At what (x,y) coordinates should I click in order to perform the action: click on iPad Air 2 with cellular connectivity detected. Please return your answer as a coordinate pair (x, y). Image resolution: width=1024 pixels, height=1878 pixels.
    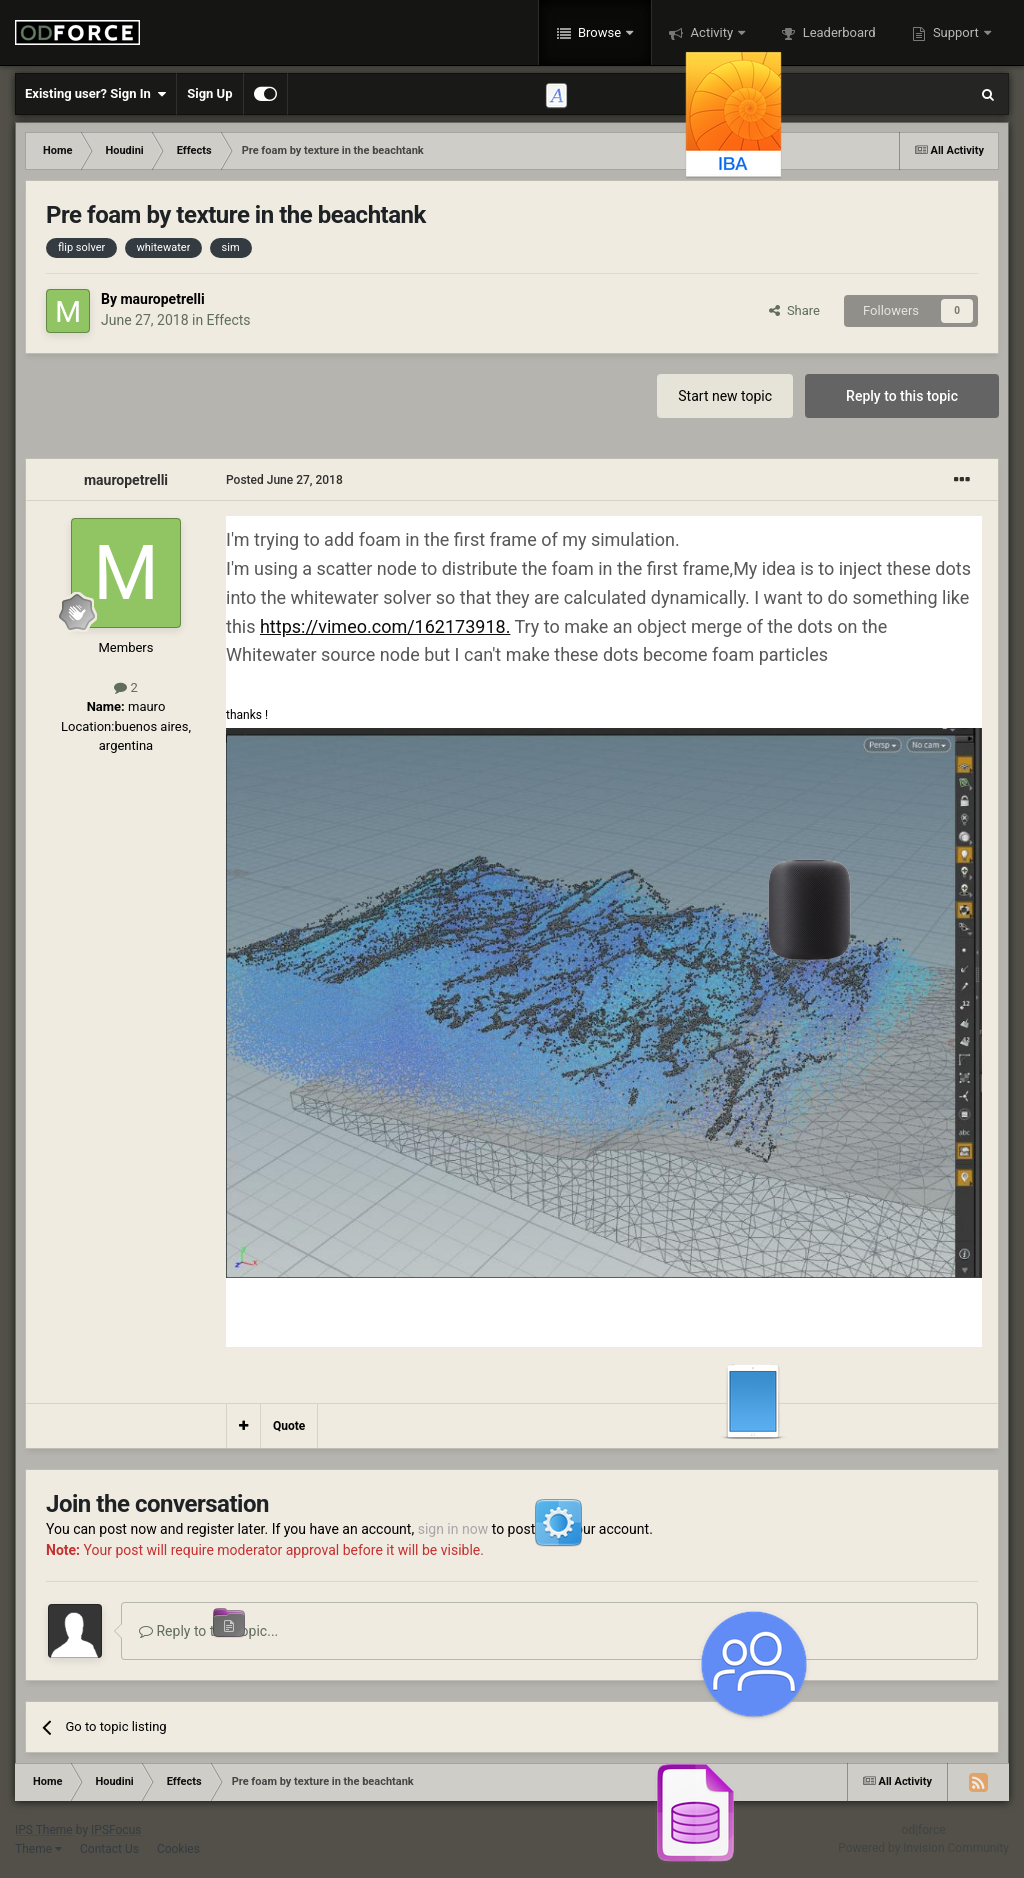
    Looking at the image, I should click on (753, 1401).